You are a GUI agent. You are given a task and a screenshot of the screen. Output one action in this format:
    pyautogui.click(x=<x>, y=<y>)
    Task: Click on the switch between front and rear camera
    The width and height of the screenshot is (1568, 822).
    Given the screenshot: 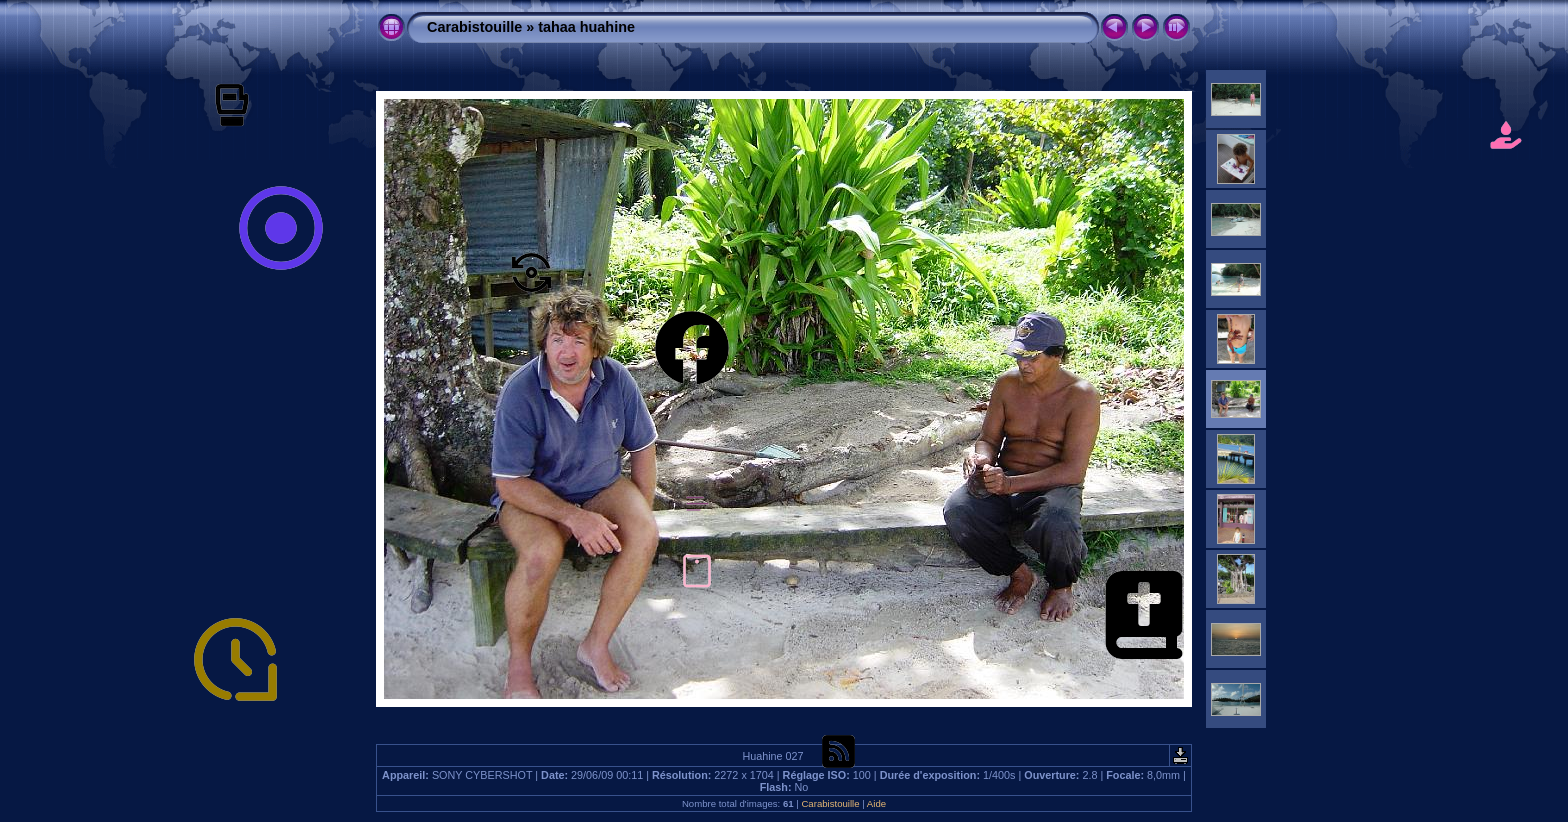 What is the action you would take?
    pyautogui.click(x=531, y=272)
    